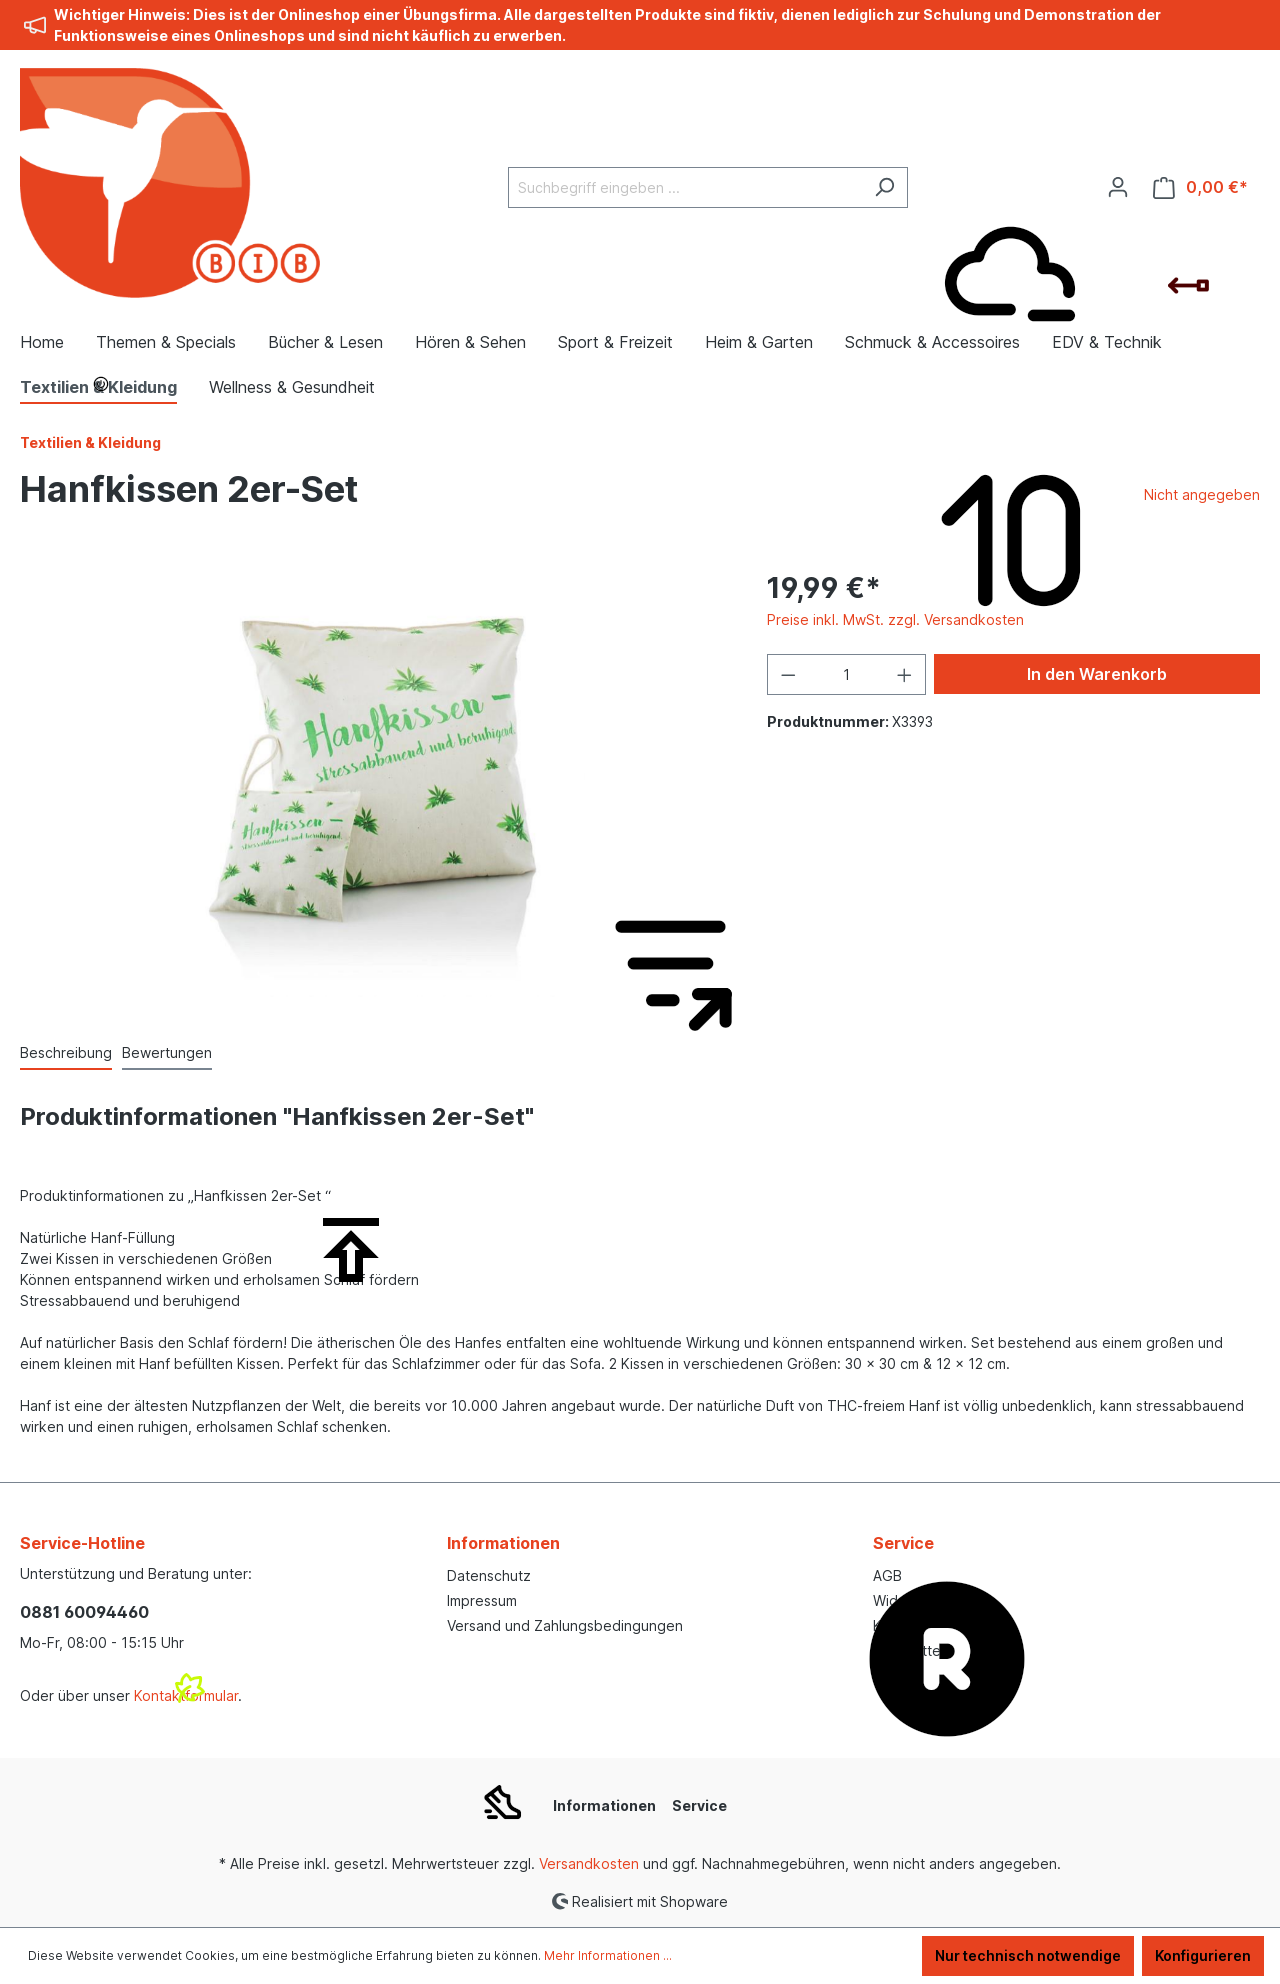 Image resolution: width=1280 pixels, height=1984 pixels. What do you see at coordinates (101, 384) in the screenshot?
I see `turn device on or off` at bounding box center [101, 384].